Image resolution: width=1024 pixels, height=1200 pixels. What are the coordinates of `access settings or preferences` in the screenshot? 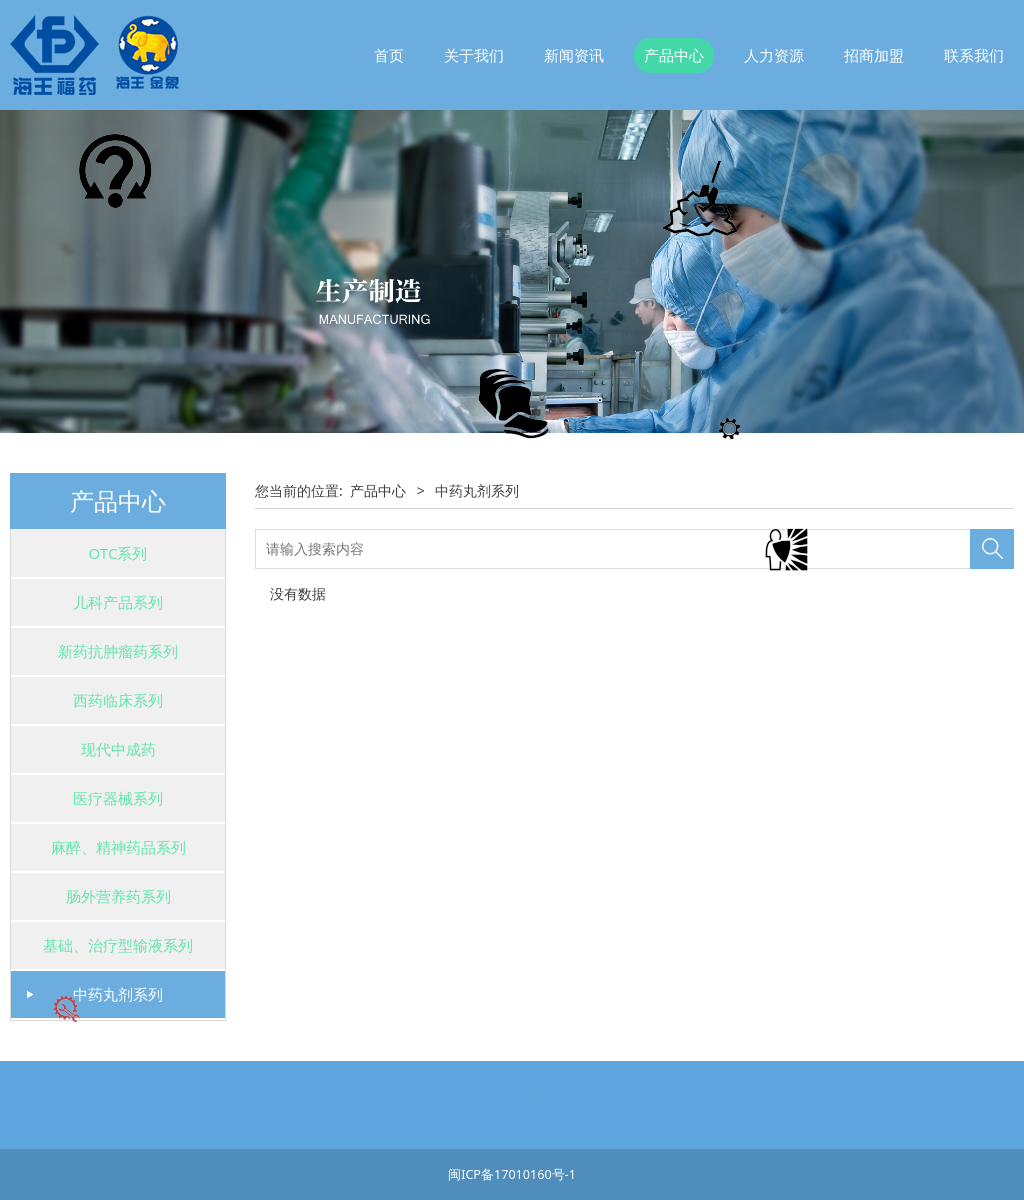 It's located at (729, 428).